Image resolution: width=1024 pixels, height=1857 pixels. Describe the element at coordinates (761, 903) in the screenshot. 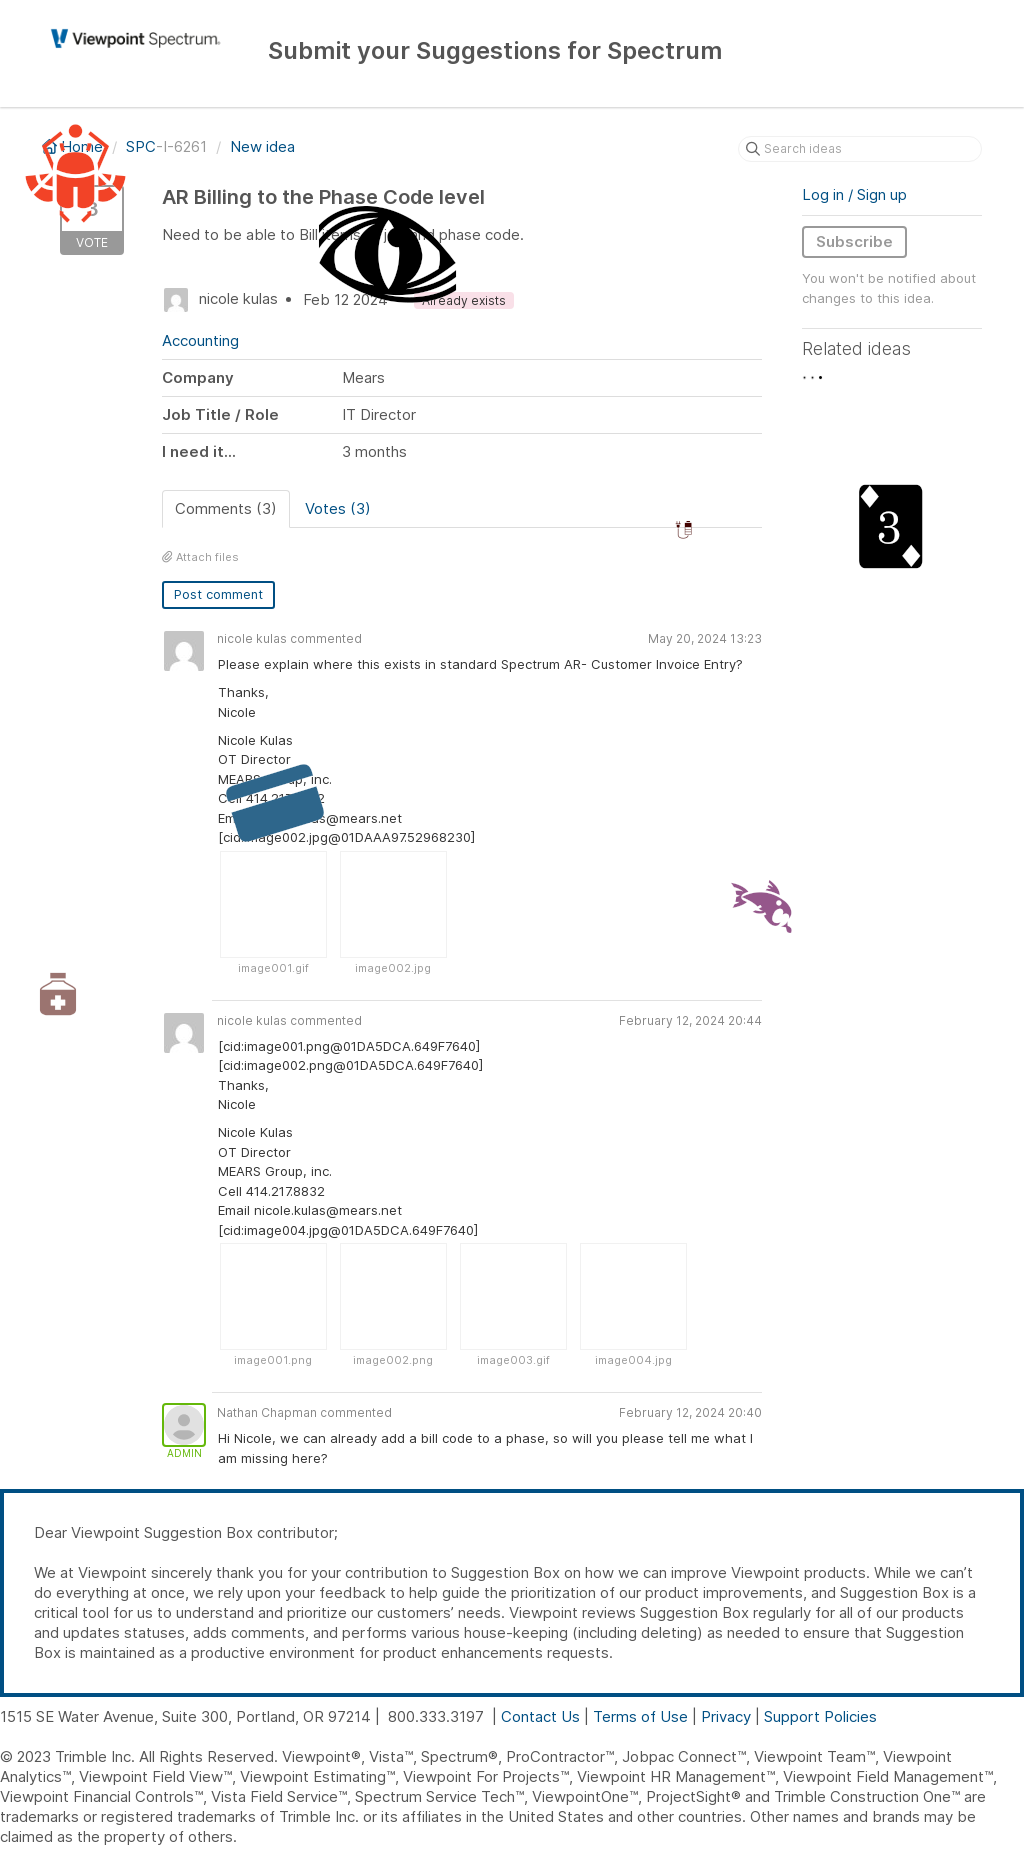

I see `indicates predator-prey relationship in a game` at that location.